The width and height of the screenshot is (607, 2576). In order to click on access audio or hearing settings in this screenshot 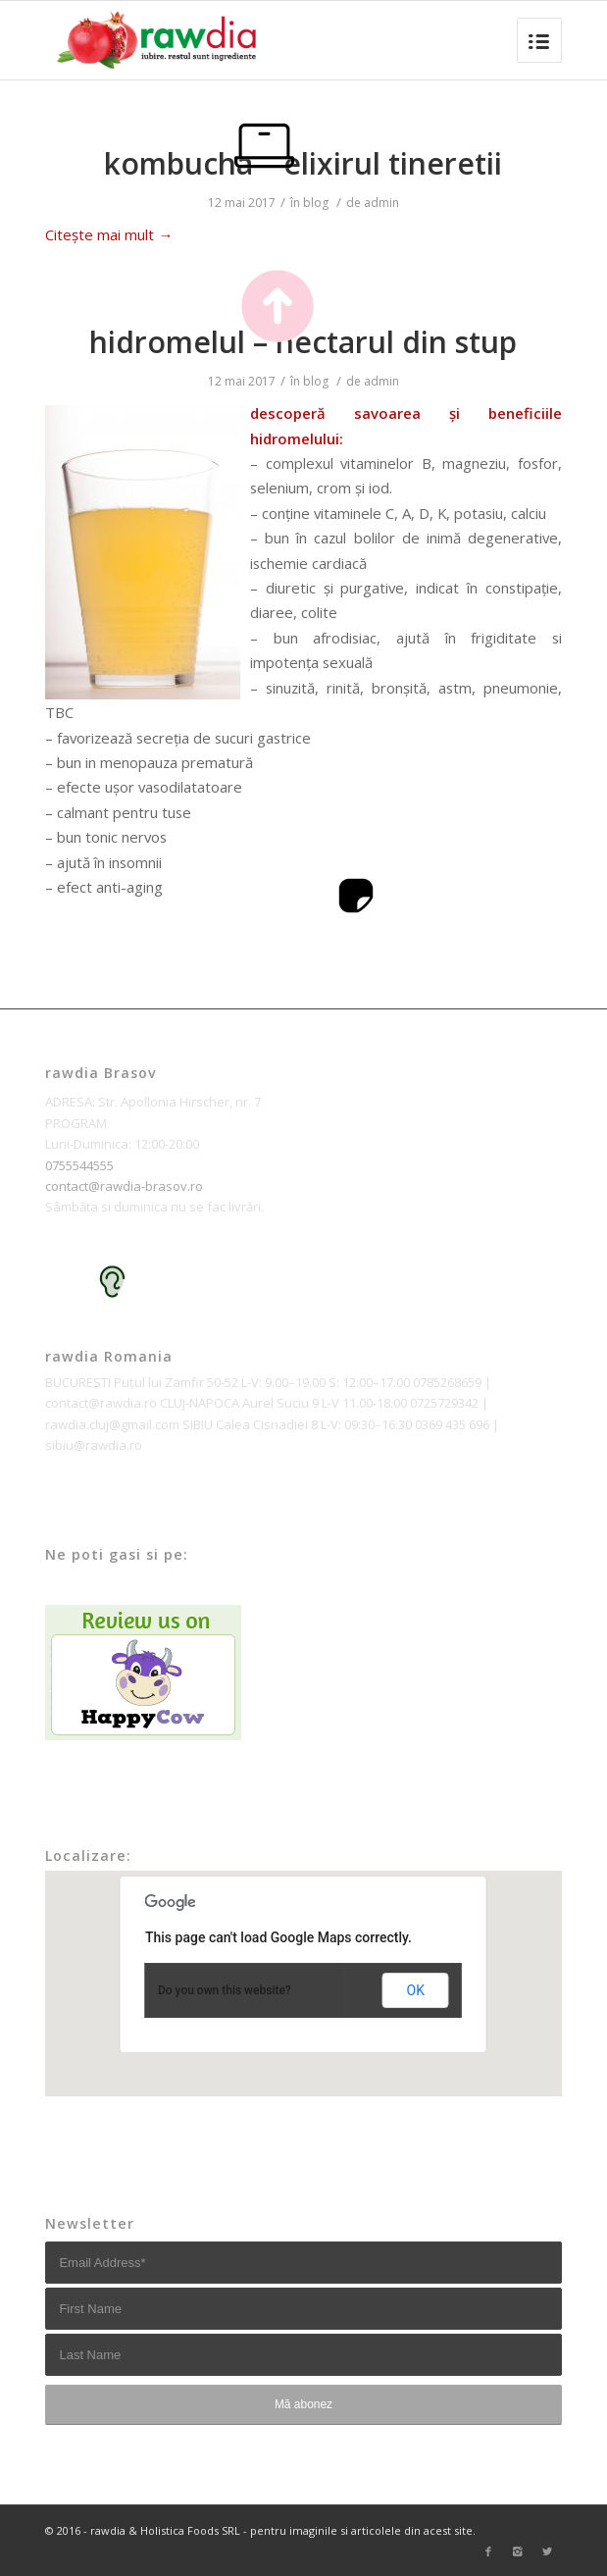, I will do `click(112, 1281)`.